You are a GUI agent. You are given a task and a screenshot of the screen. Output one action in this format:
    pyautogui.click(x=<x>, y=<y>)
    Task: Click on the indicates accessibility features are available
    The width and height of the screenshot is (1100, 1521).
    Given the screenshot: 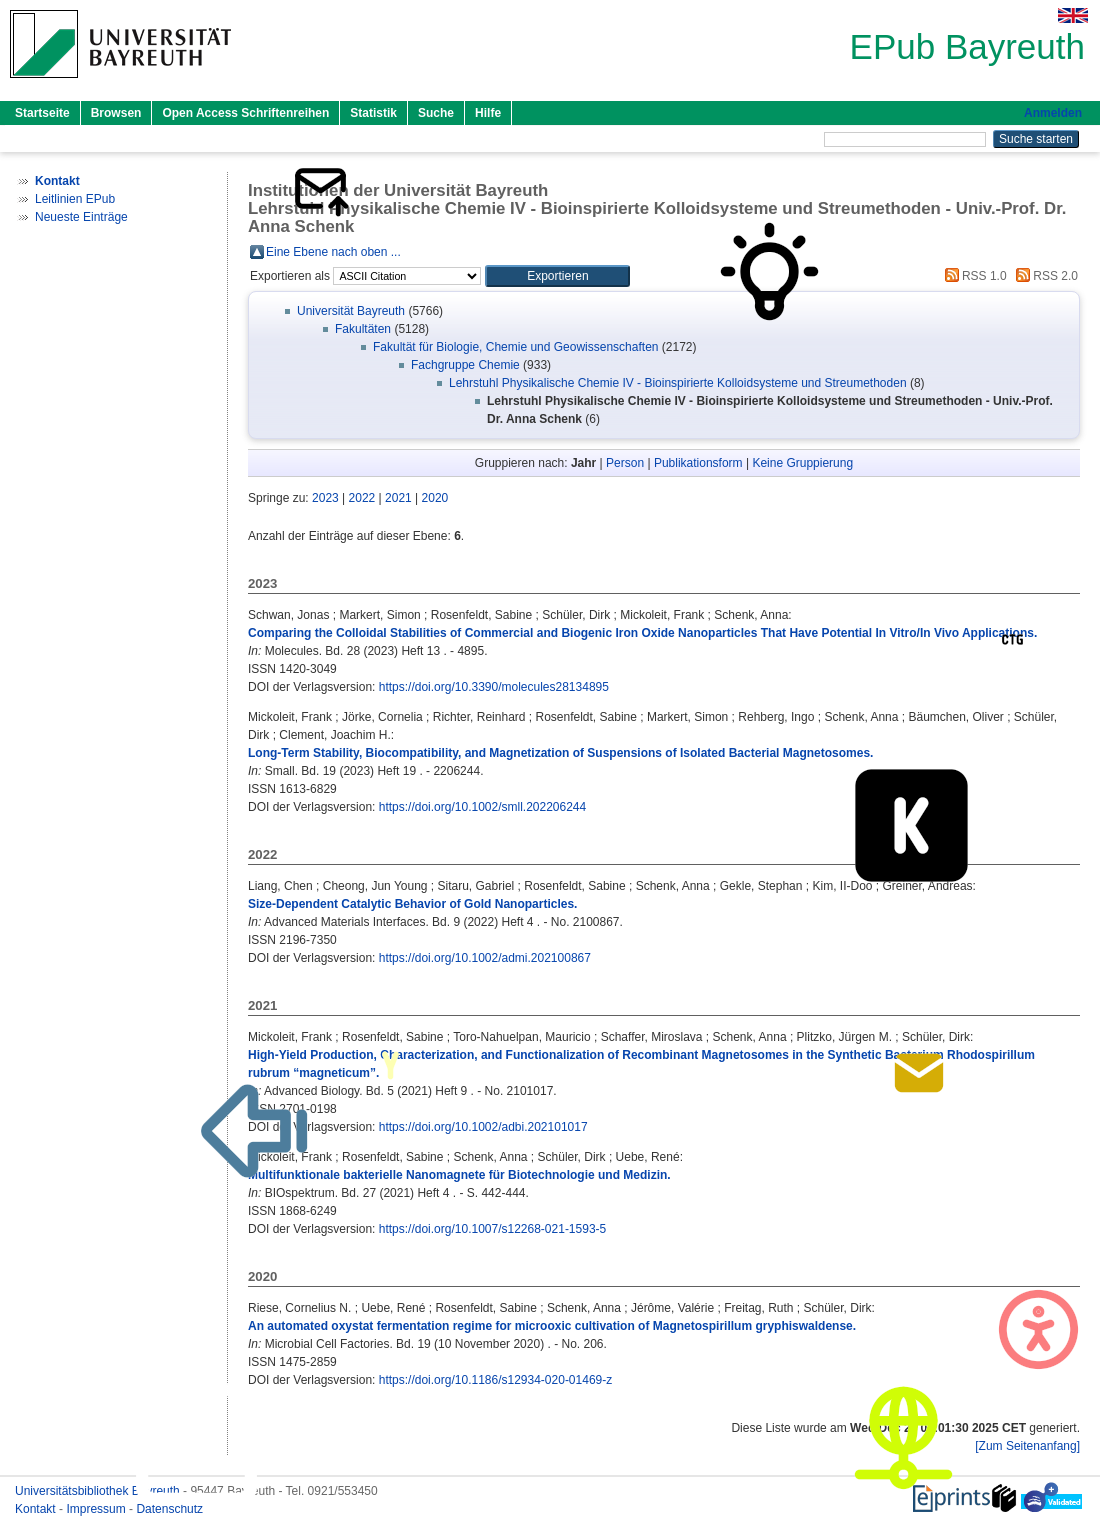 What is the action you would take?
    pyautogui.click(x=1038, y=1329)
    